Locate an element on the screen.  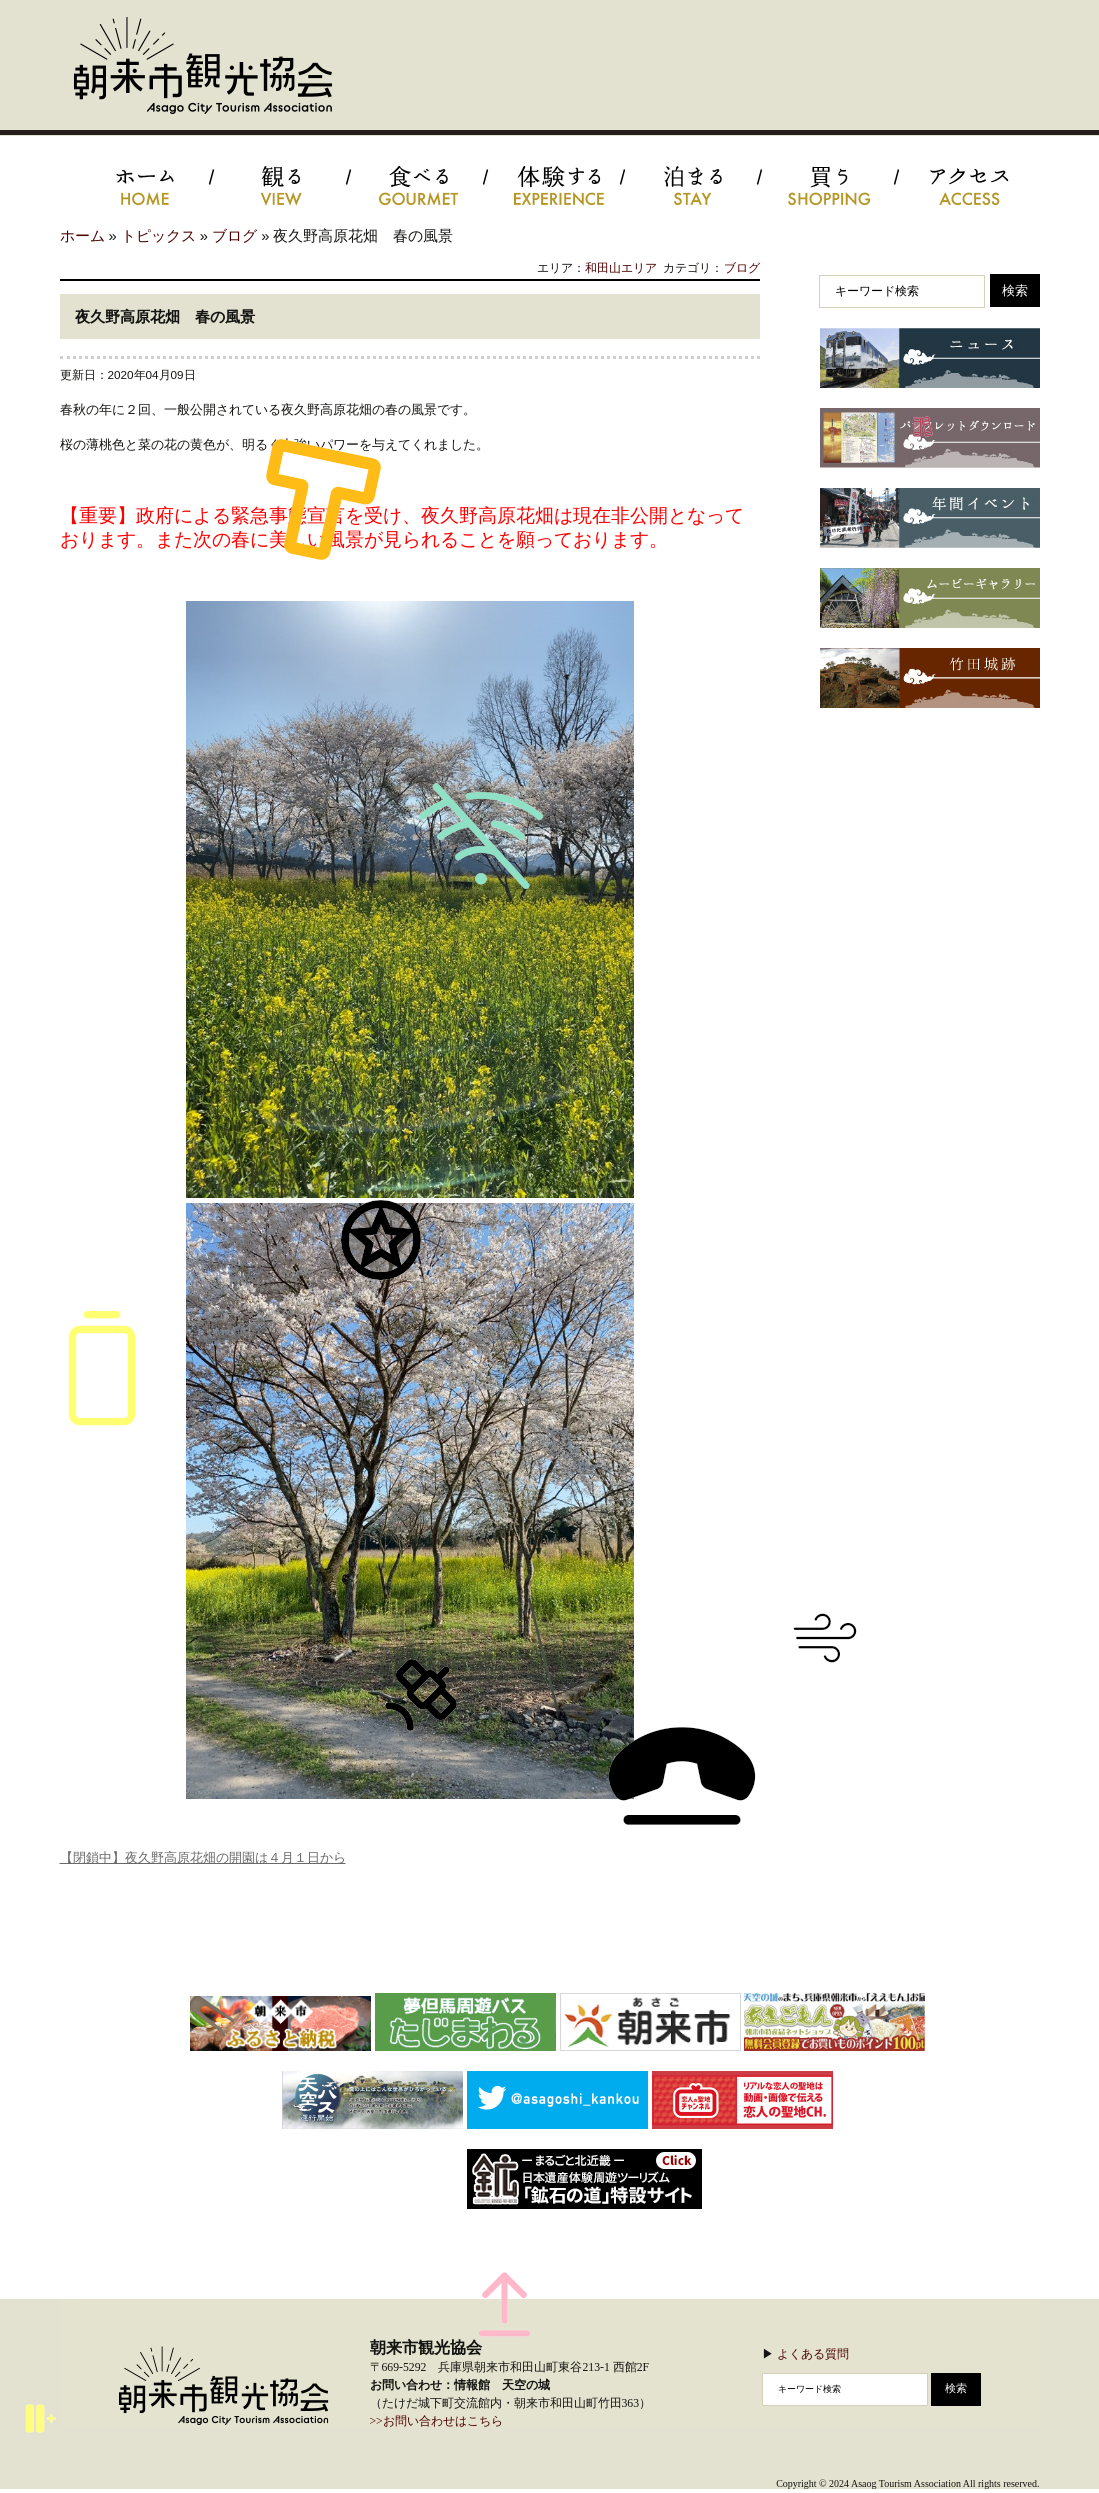
indicates no wifi connection is located at coordinates (481, 836).